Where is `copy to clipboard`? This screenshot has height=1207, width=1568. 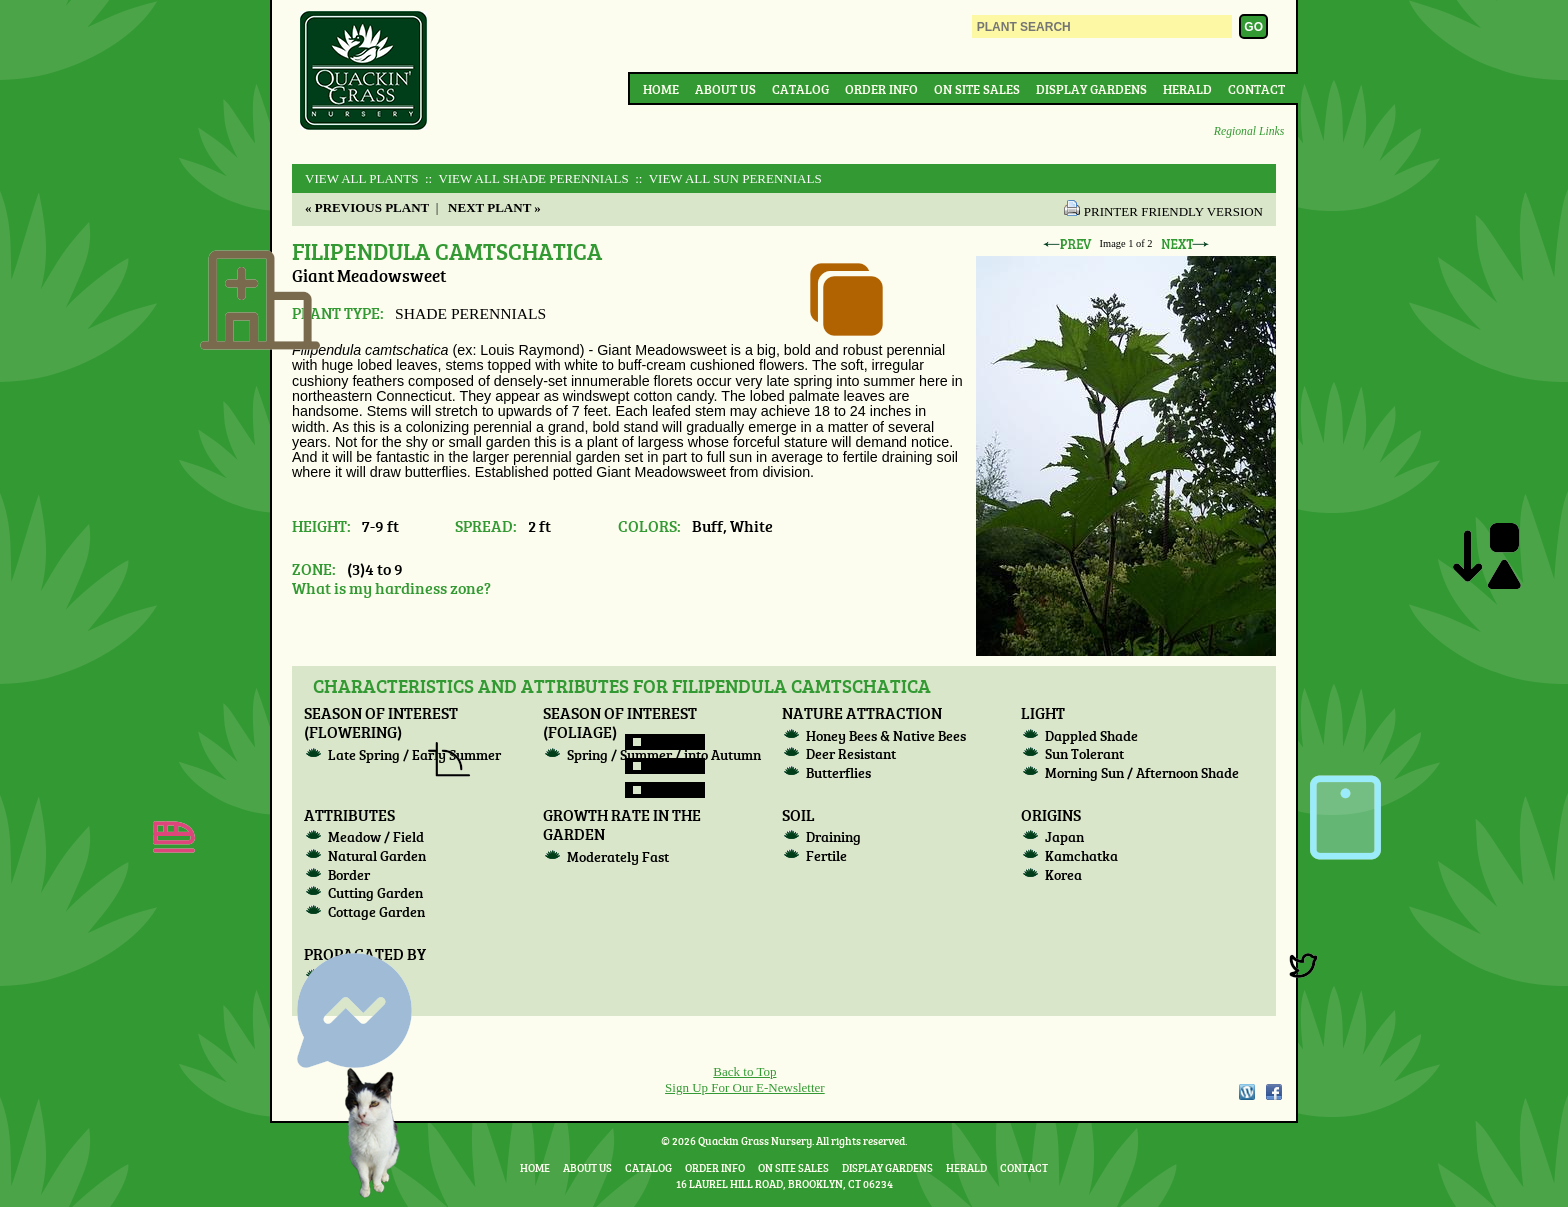
copy to clipboard is located at coordinates (846, 299).